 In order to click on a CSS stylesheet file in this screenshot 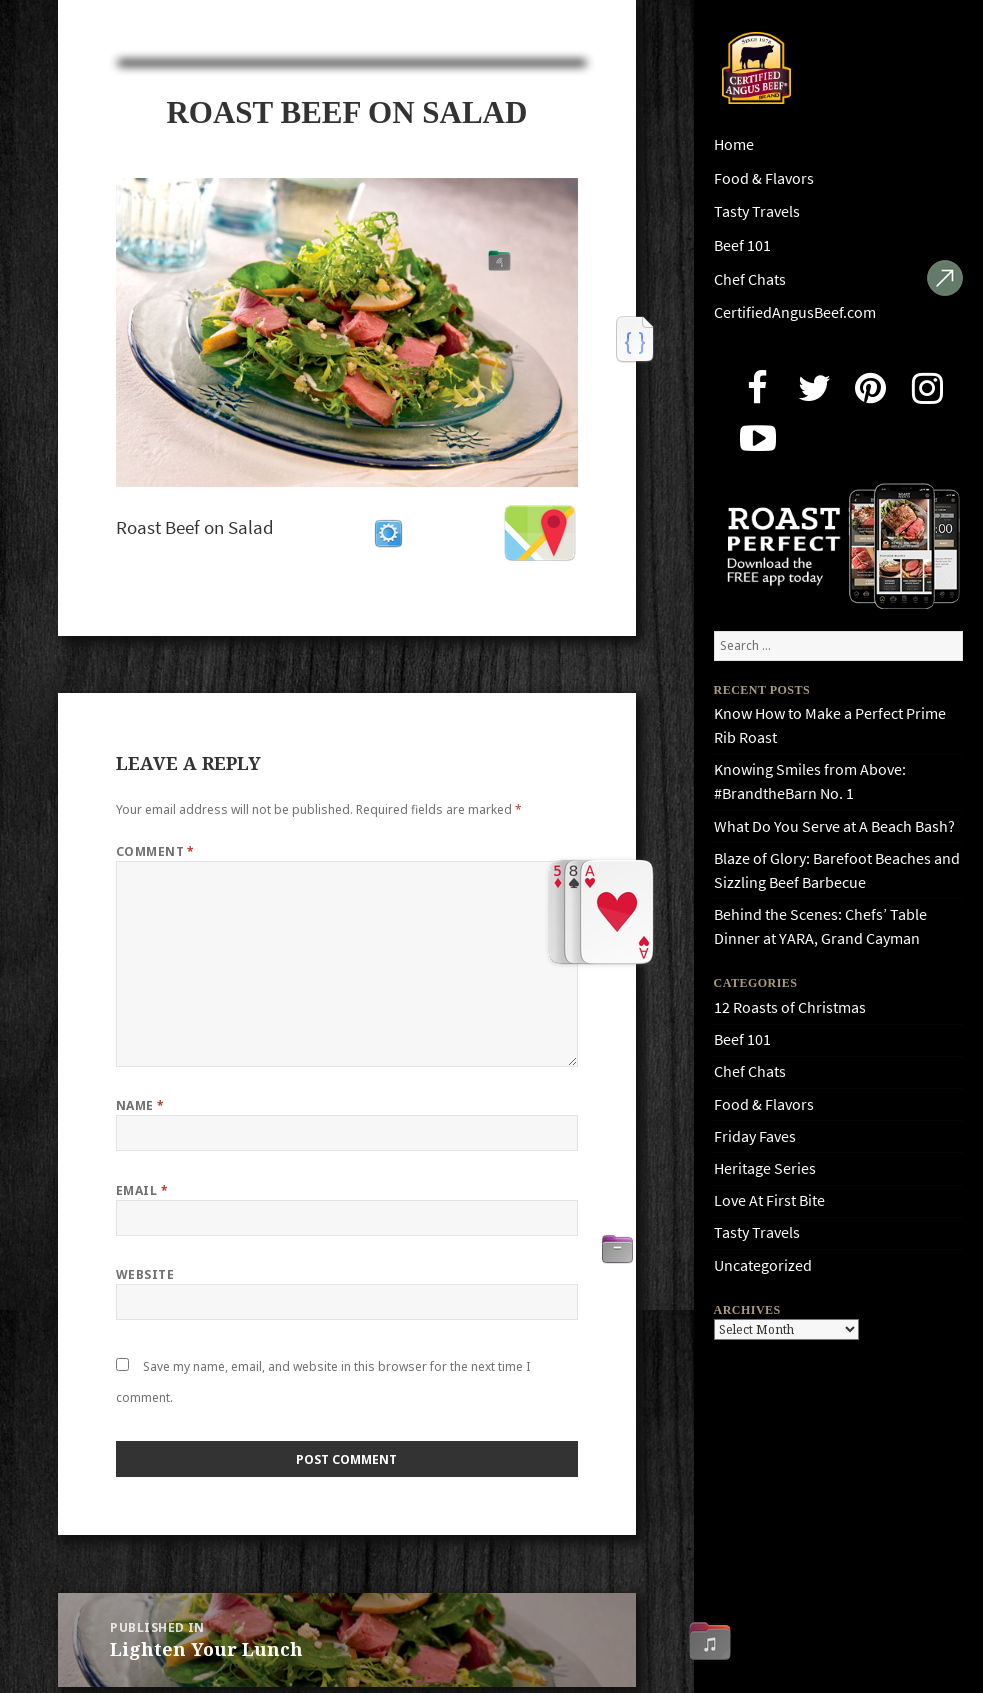, I will do `click(635, 339)`.